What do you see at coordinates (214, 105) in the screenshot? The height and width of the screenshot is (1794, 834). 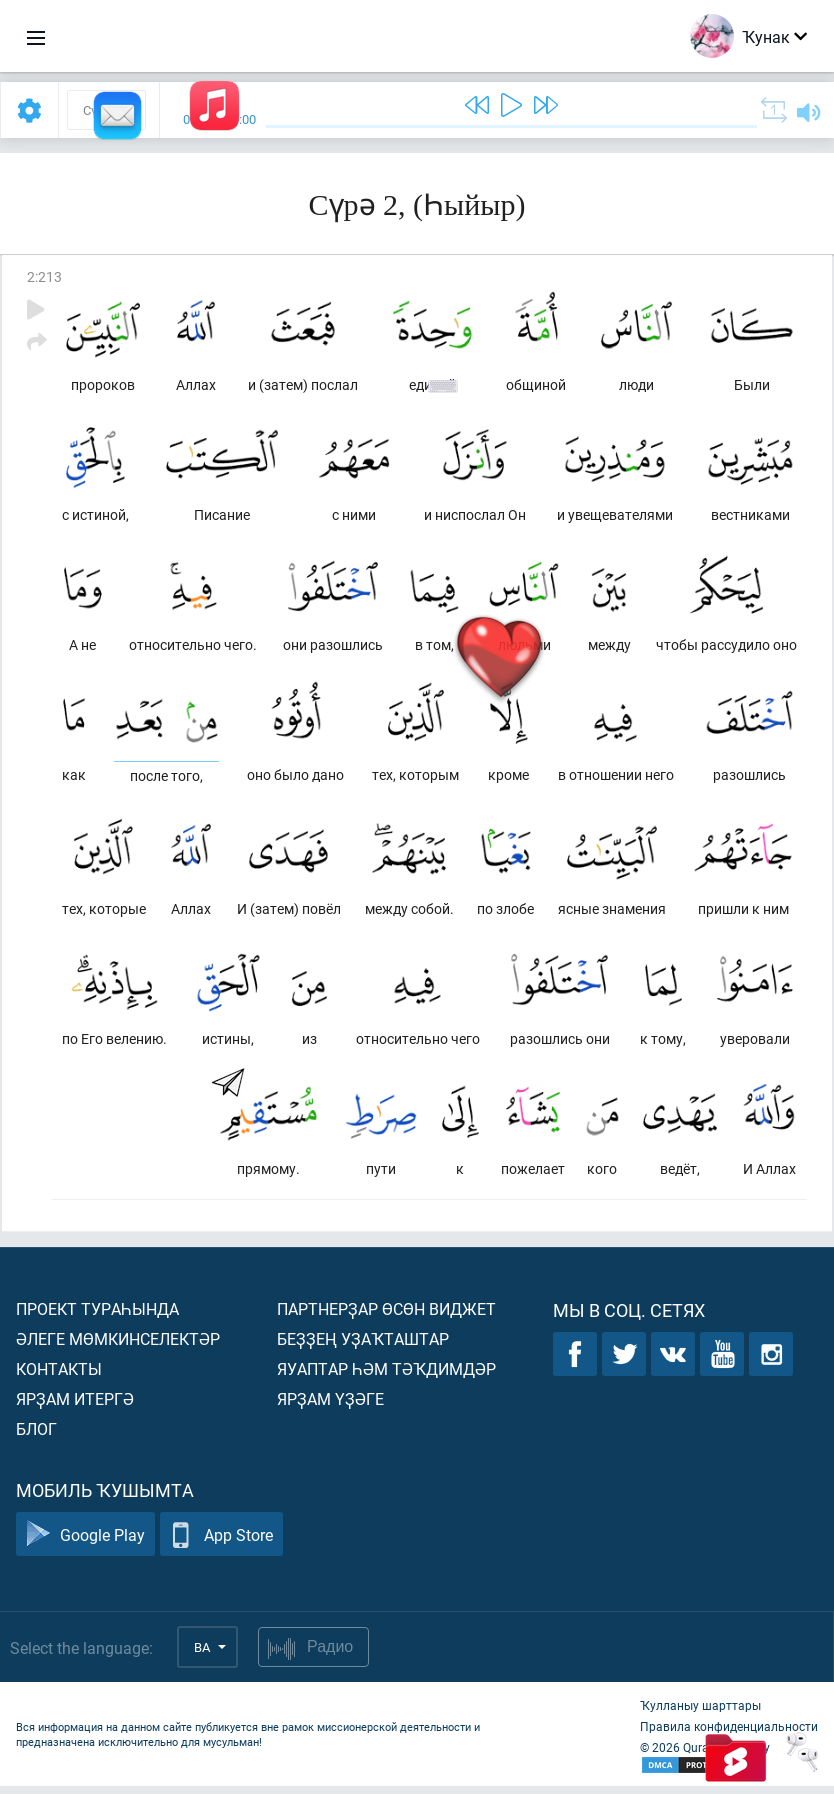 I see `open apple music app` at bounding box center [214, 105].